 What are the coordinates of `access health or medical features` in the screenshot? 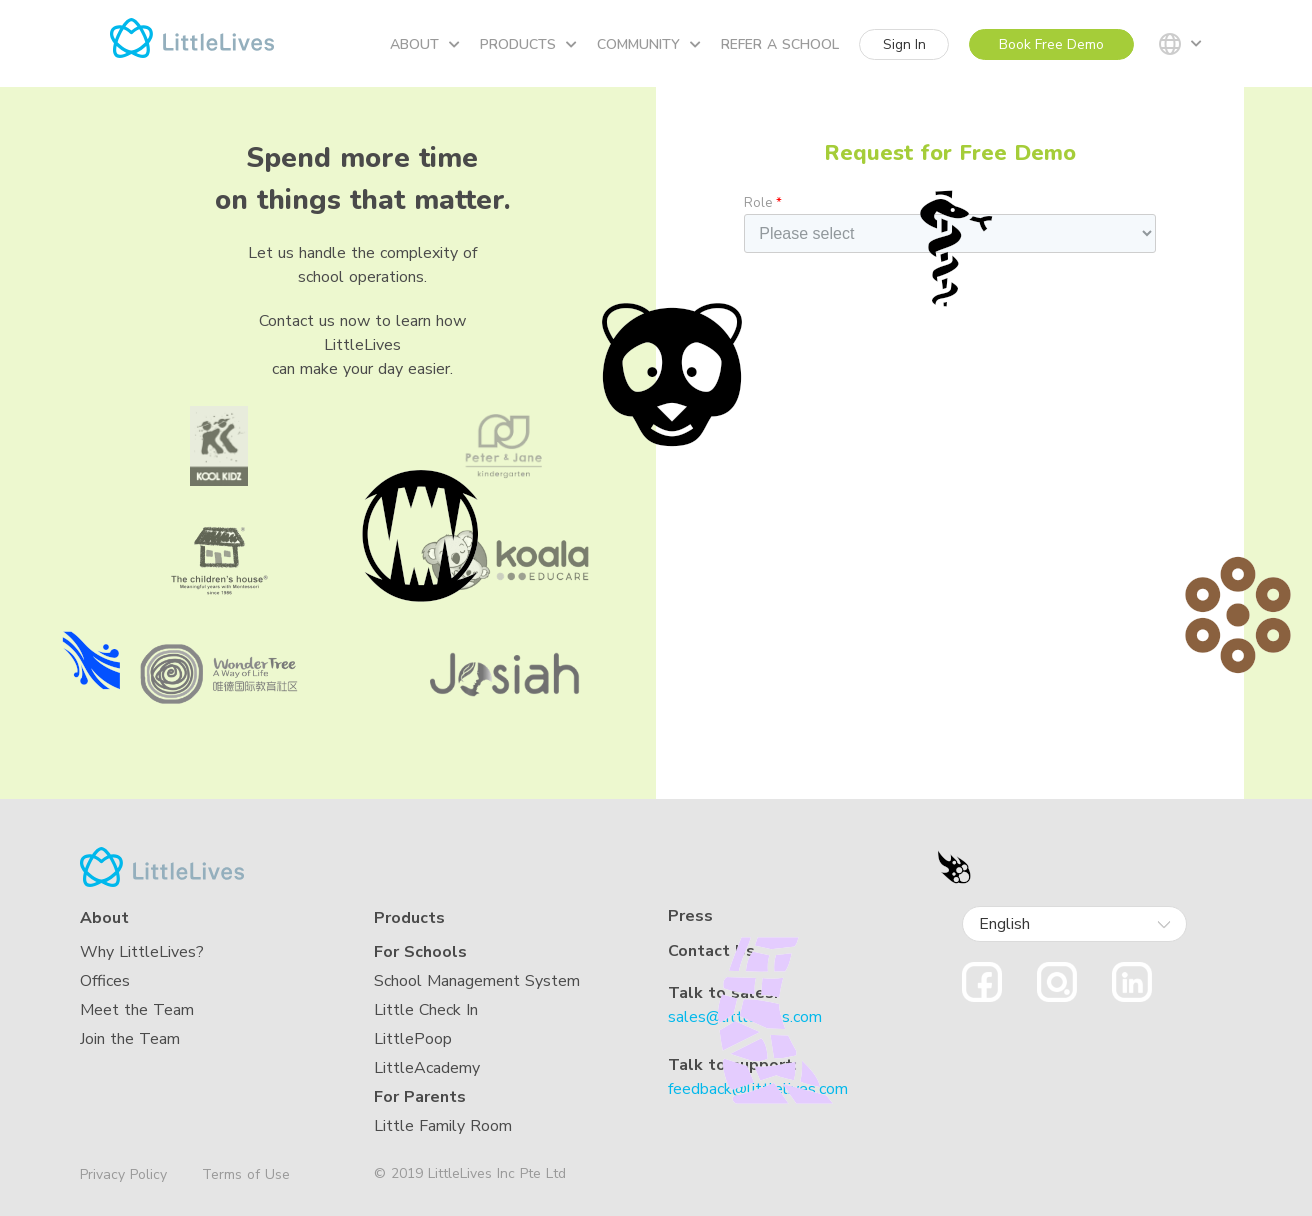 It's located at (944, 248).